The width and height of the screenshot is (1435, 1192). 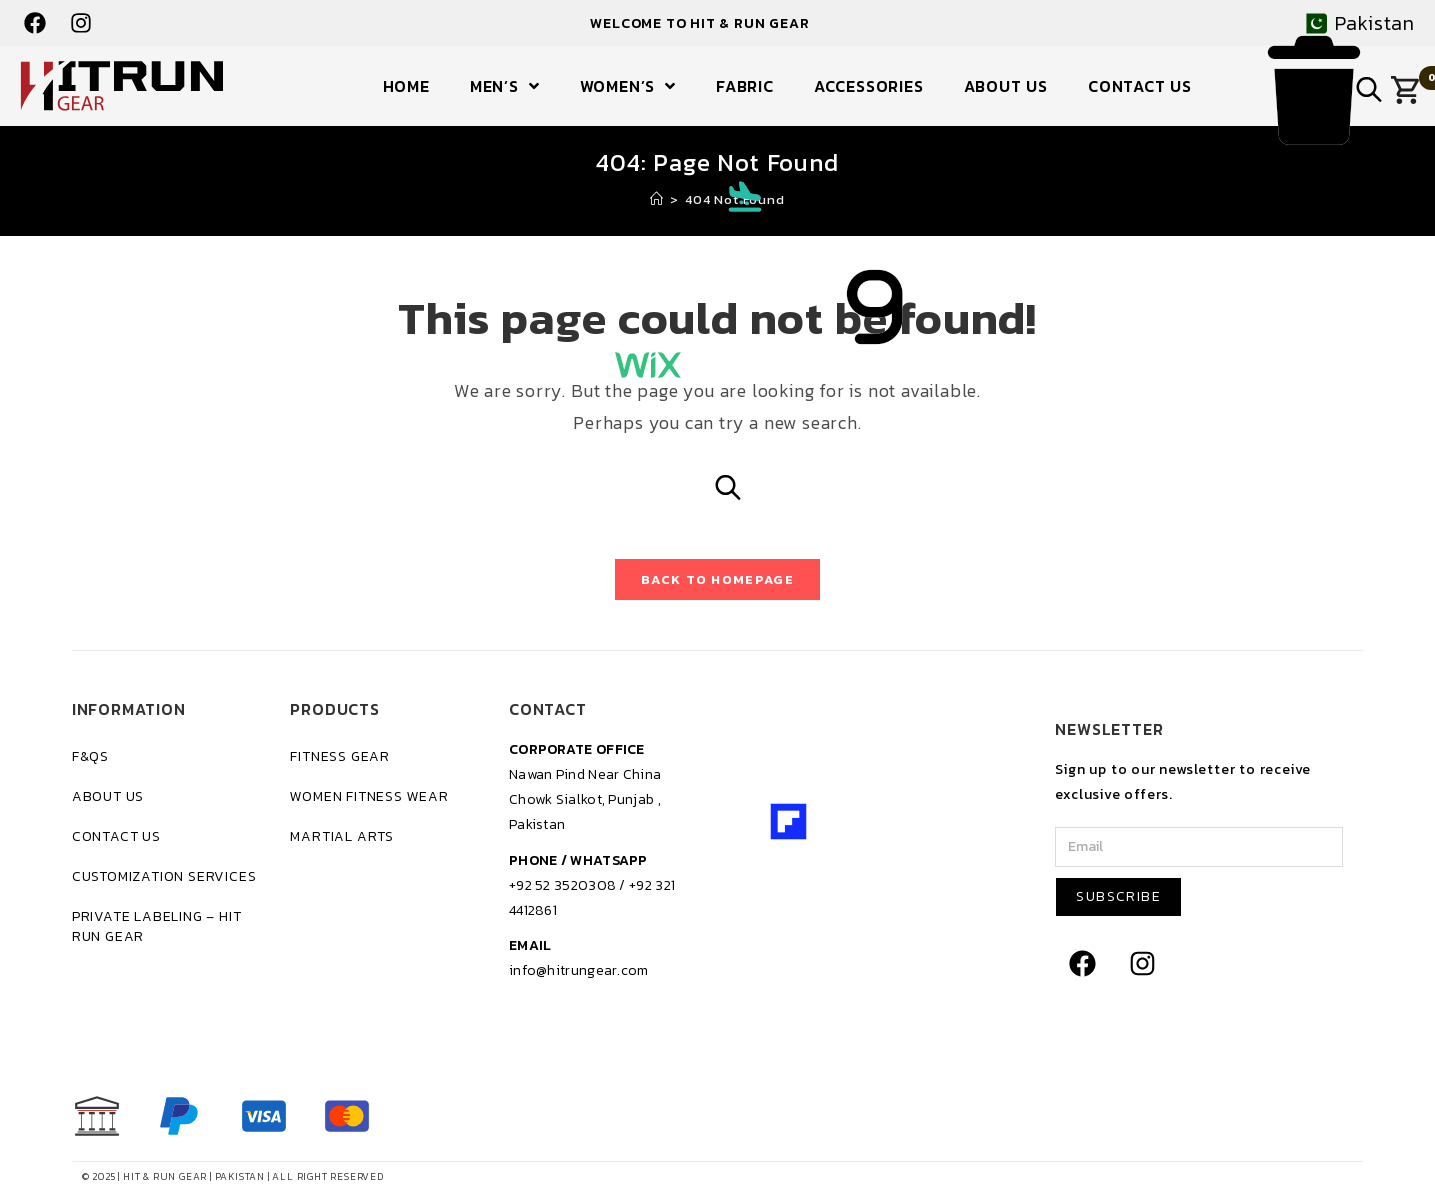 What do you see at coordinates (876, 307) in the screenshot?
I see `indicates the number nine in a count or quantity` at bounding box center [876, 307].